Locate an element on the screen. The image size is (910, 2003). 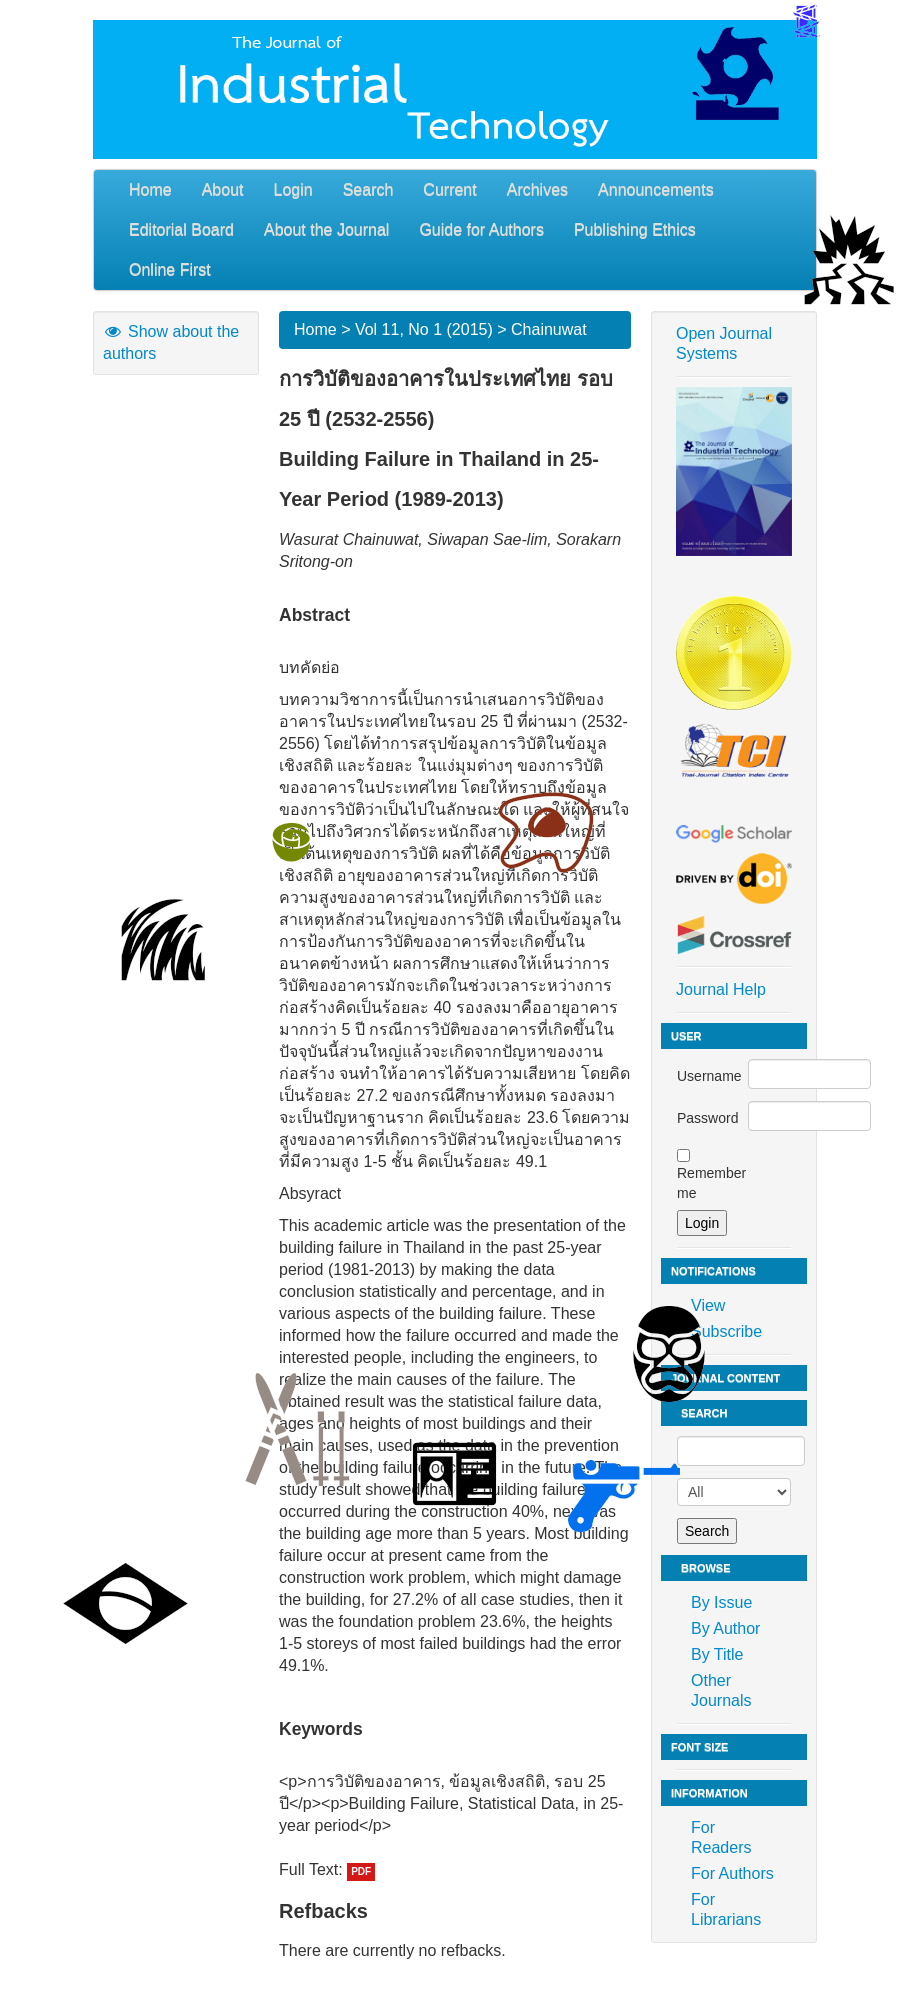
indicates a blooming or growth animation effect is located at coordinates (291, 842).